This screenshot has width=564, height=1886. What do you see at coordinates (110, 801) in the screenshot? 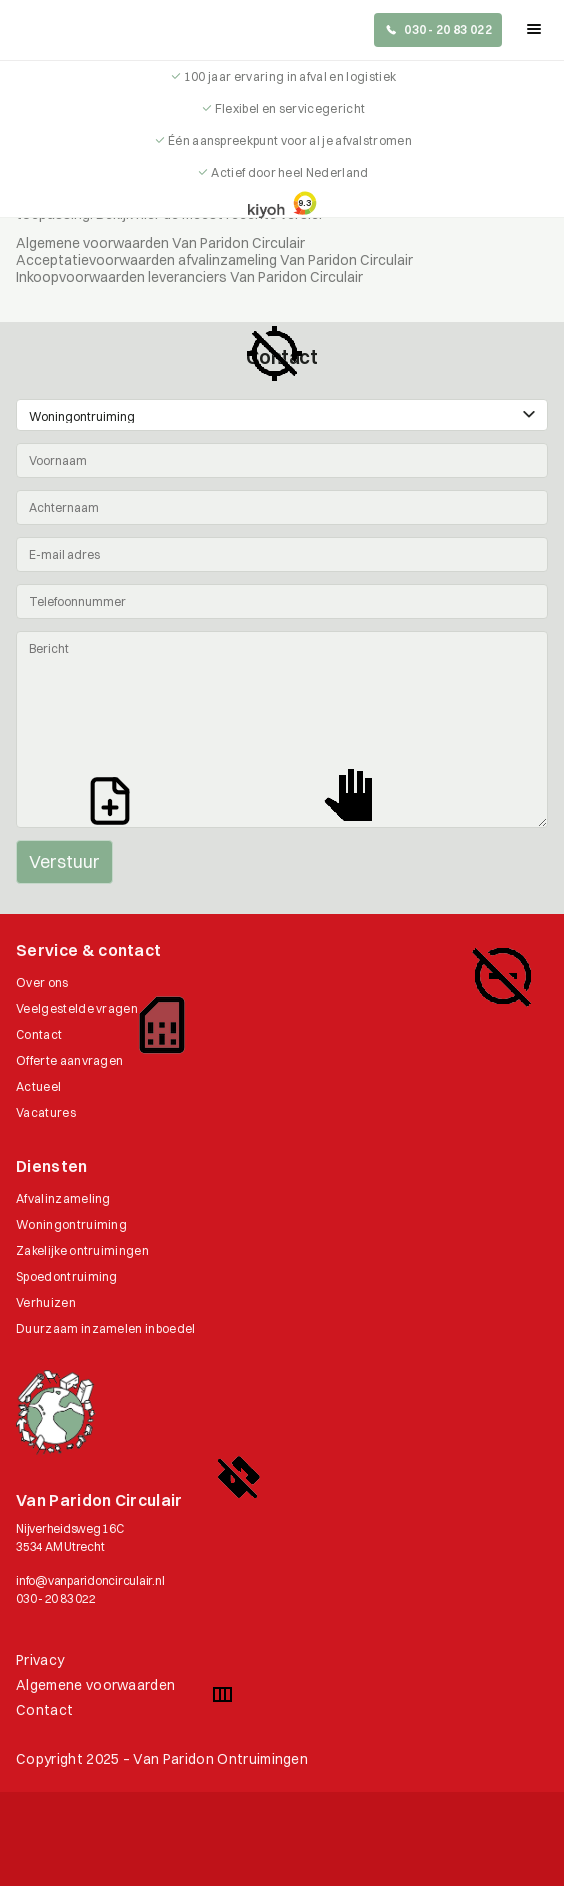
I see `create a new file` at bounding box center [110, 801].